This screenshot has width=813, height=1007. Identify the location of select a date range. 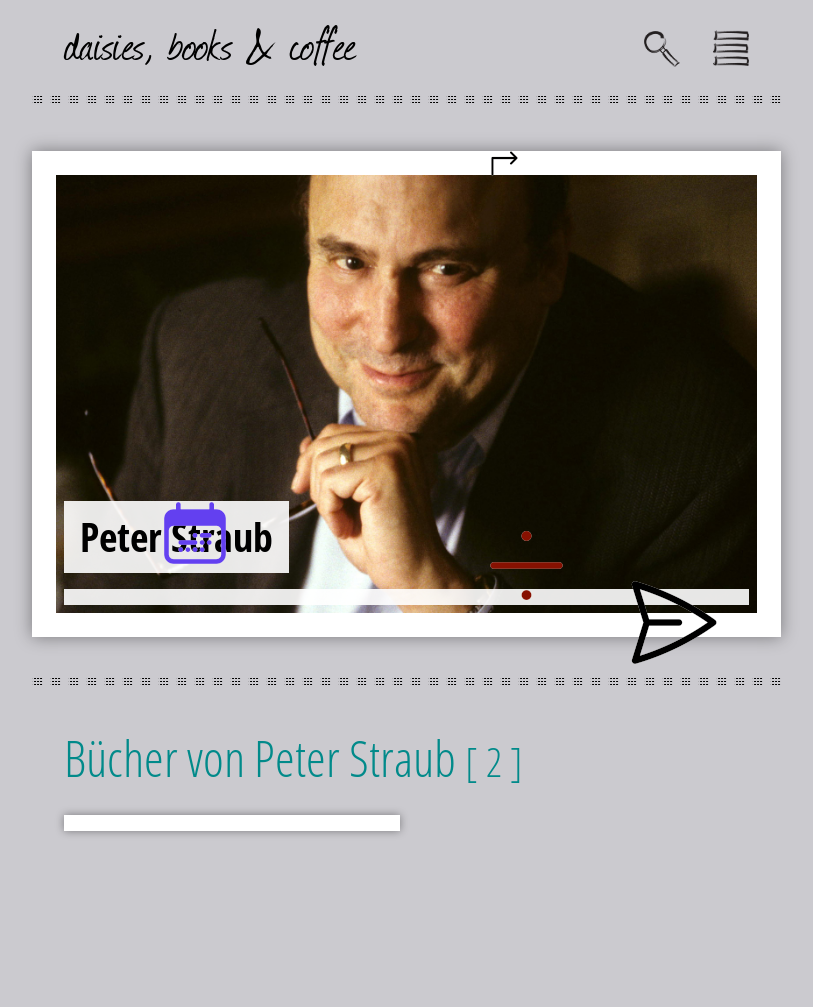
(195, 533).